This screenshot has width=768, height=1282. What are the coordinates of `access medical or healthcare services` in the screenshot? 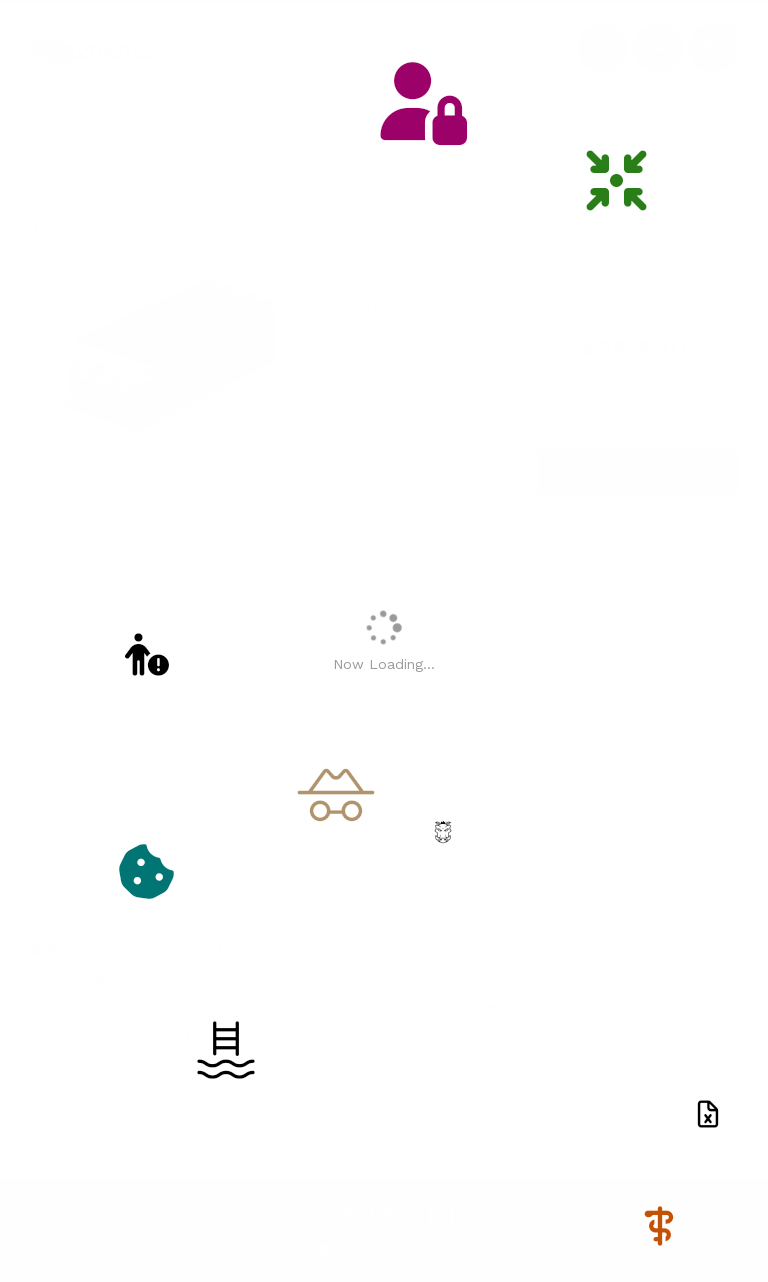 It's located at (660, 1226).